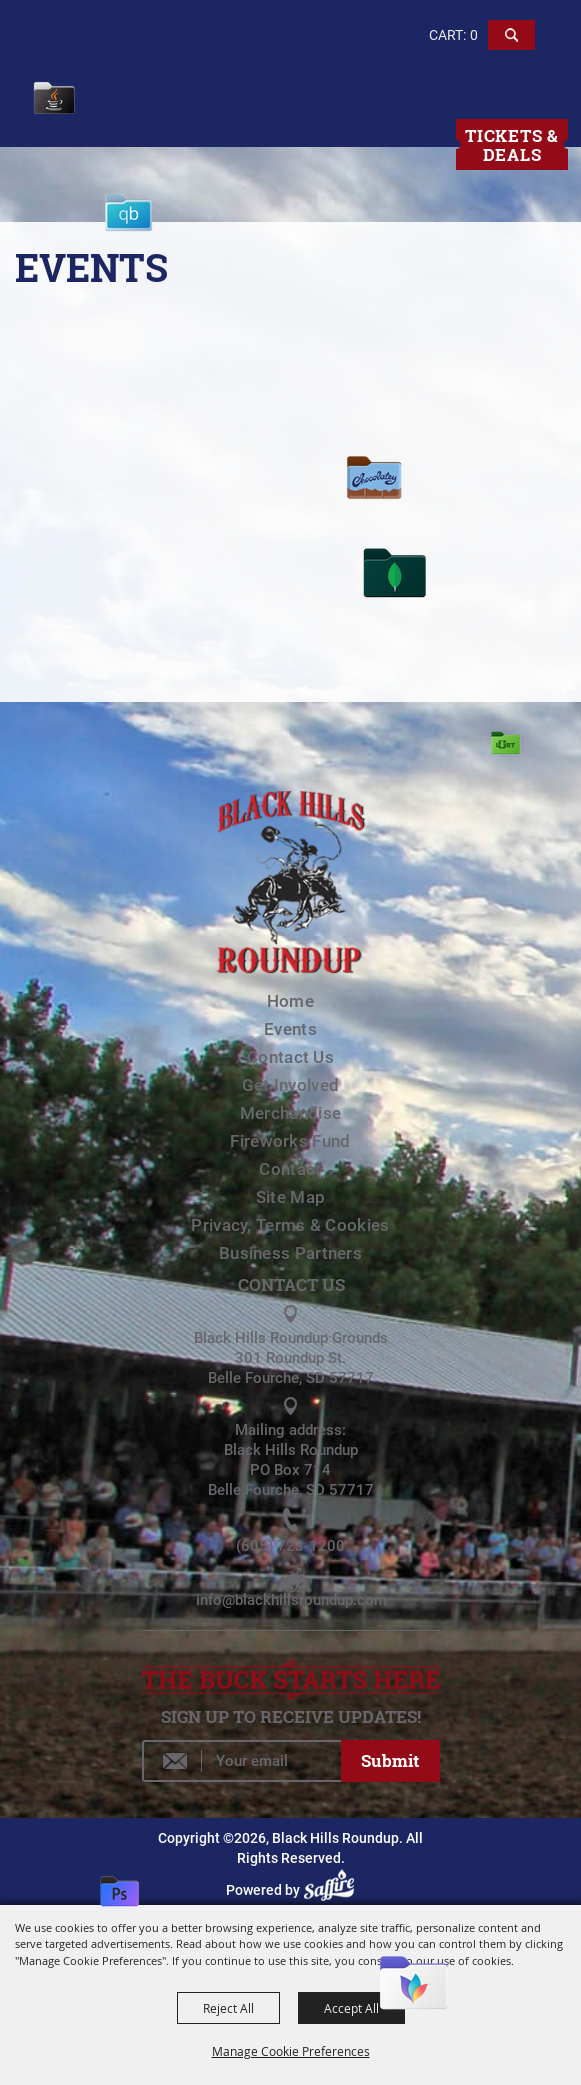  Describe the element at coordinates (374, 479) in the screenshot. I see `folder containing chocolatey package manager files` at that location.